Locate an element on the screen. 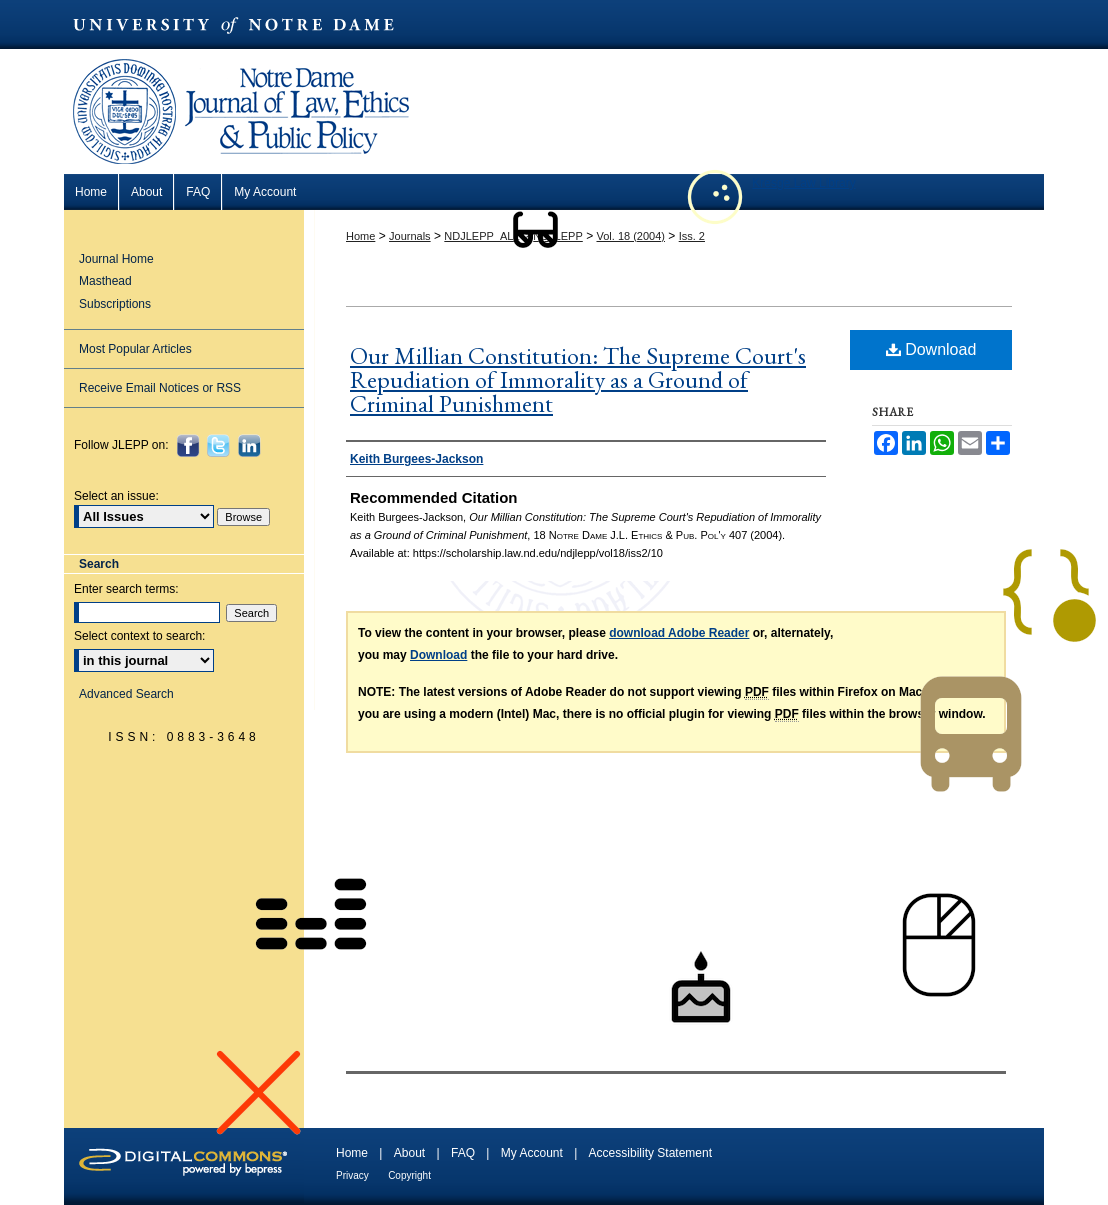 This screenshot has width=1108, height=1205. view bus or public transit options is located at coordinates (971, 734).